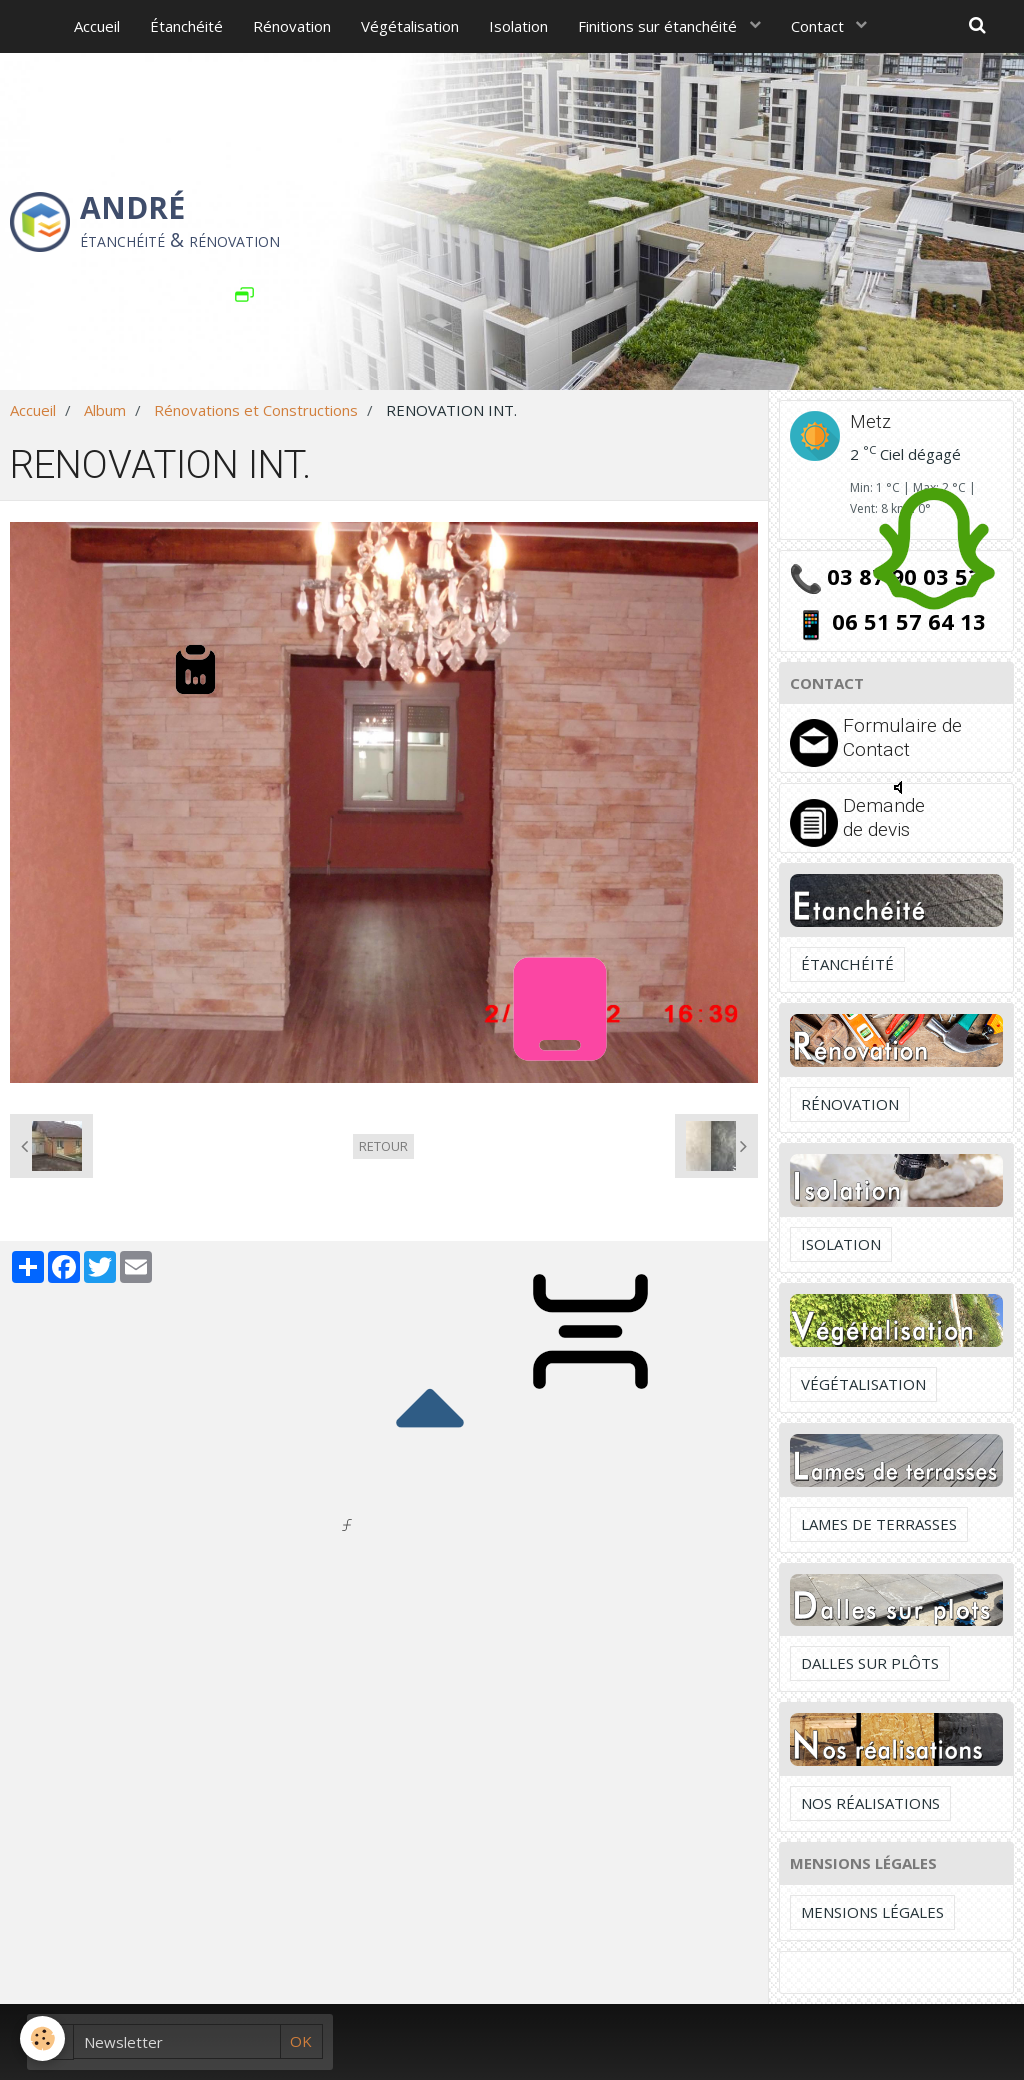  Describe the element at coordinates (430, 1413) in the screenshot. I see `collapse an expanded section` at that location.